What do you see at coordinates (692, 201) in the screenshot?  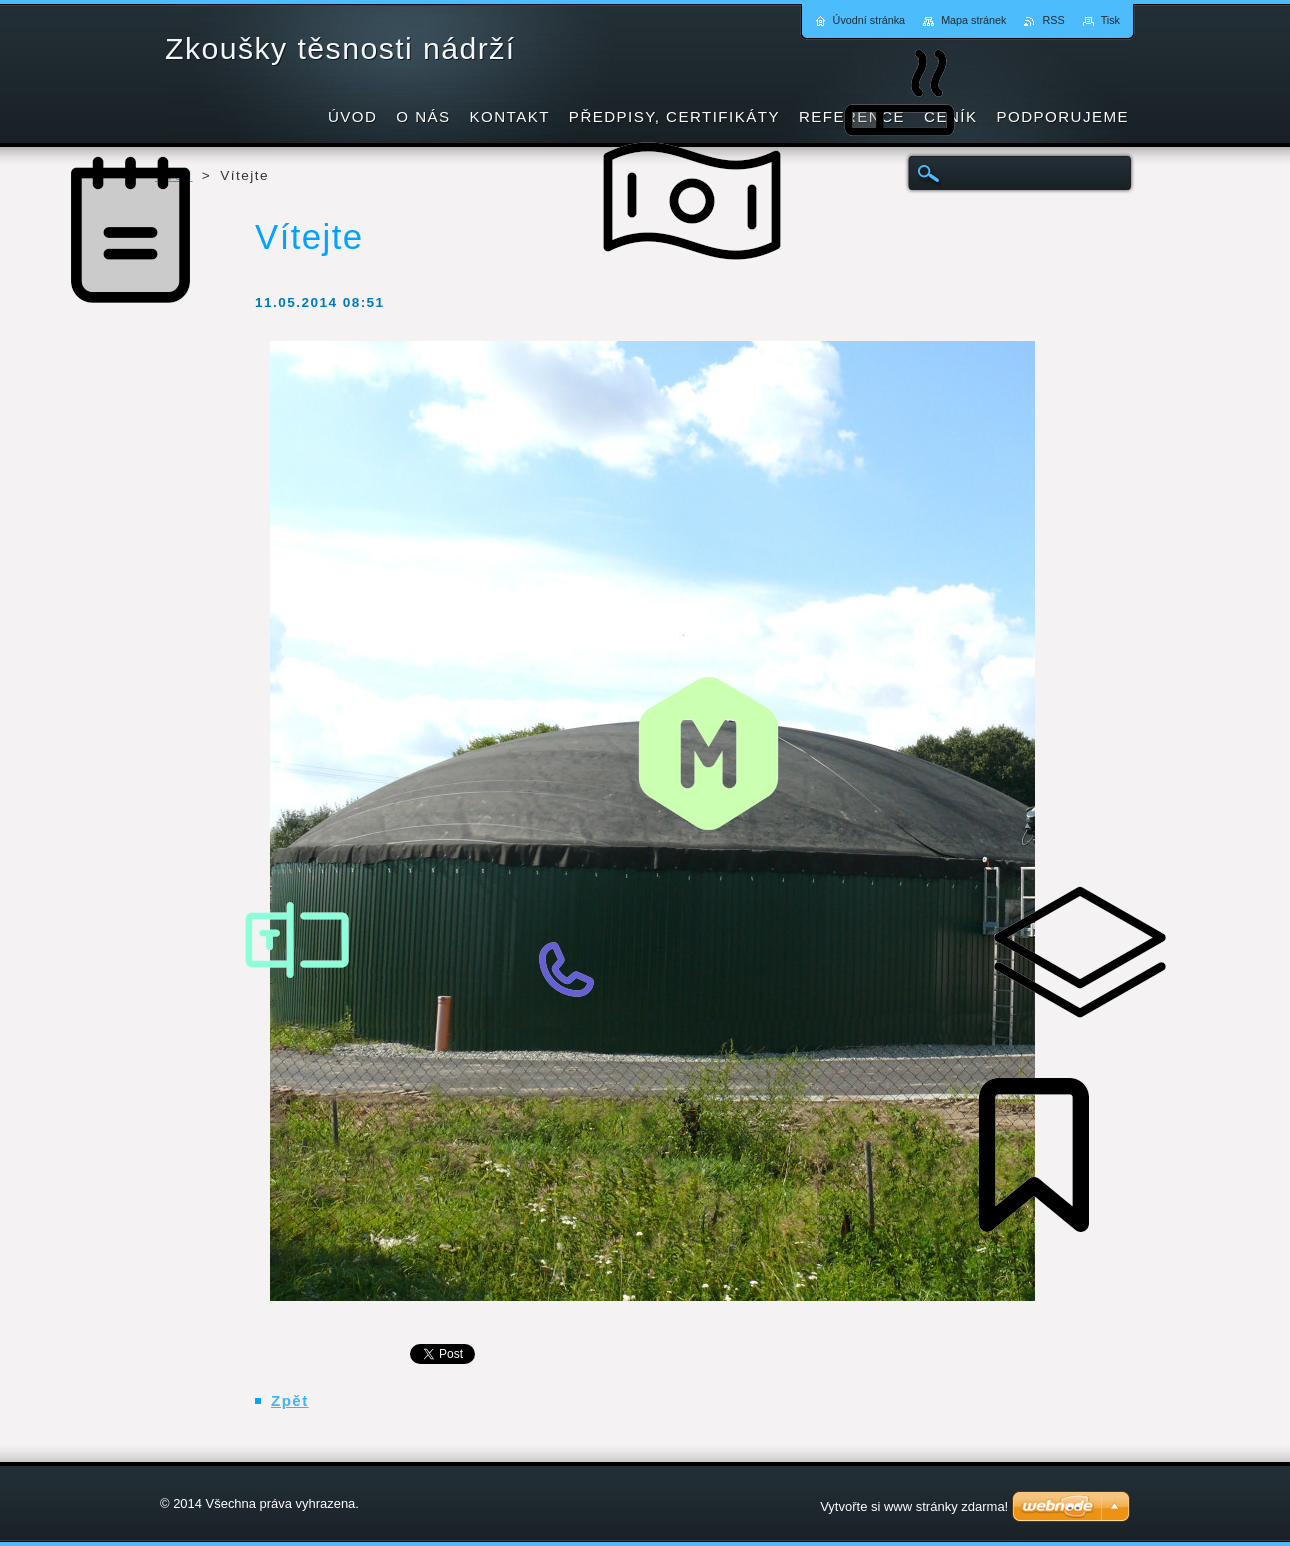 I see `view currency or payment options` at bounding box center [692, 201].